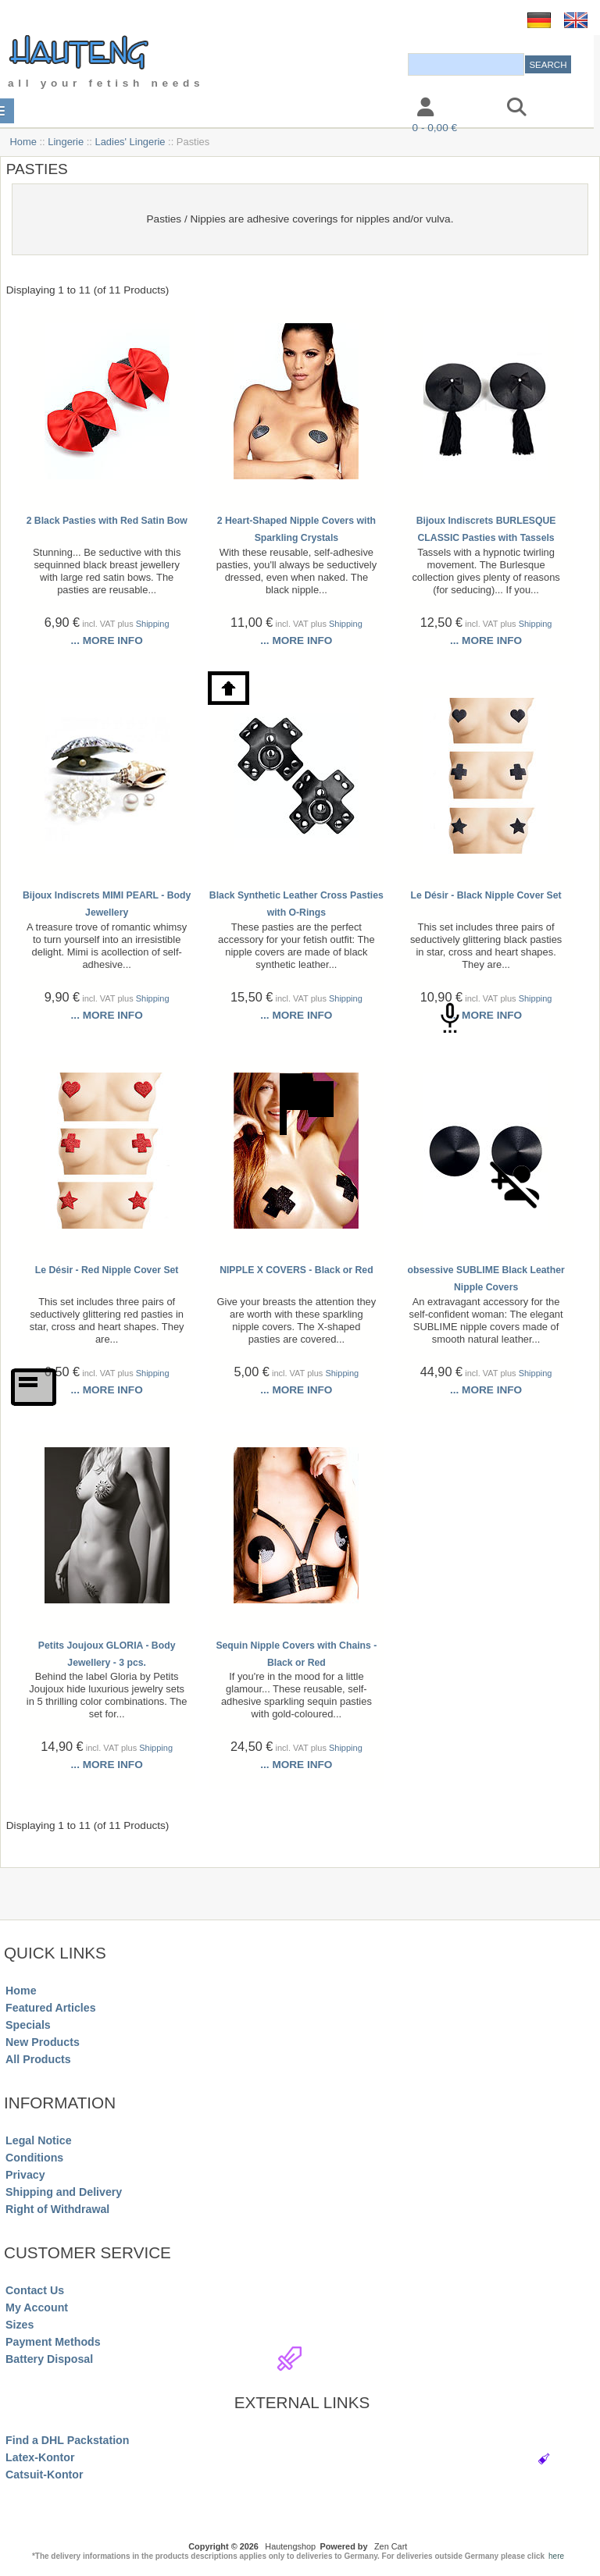  I want to click on present to all or share screen, so click(228, 688).